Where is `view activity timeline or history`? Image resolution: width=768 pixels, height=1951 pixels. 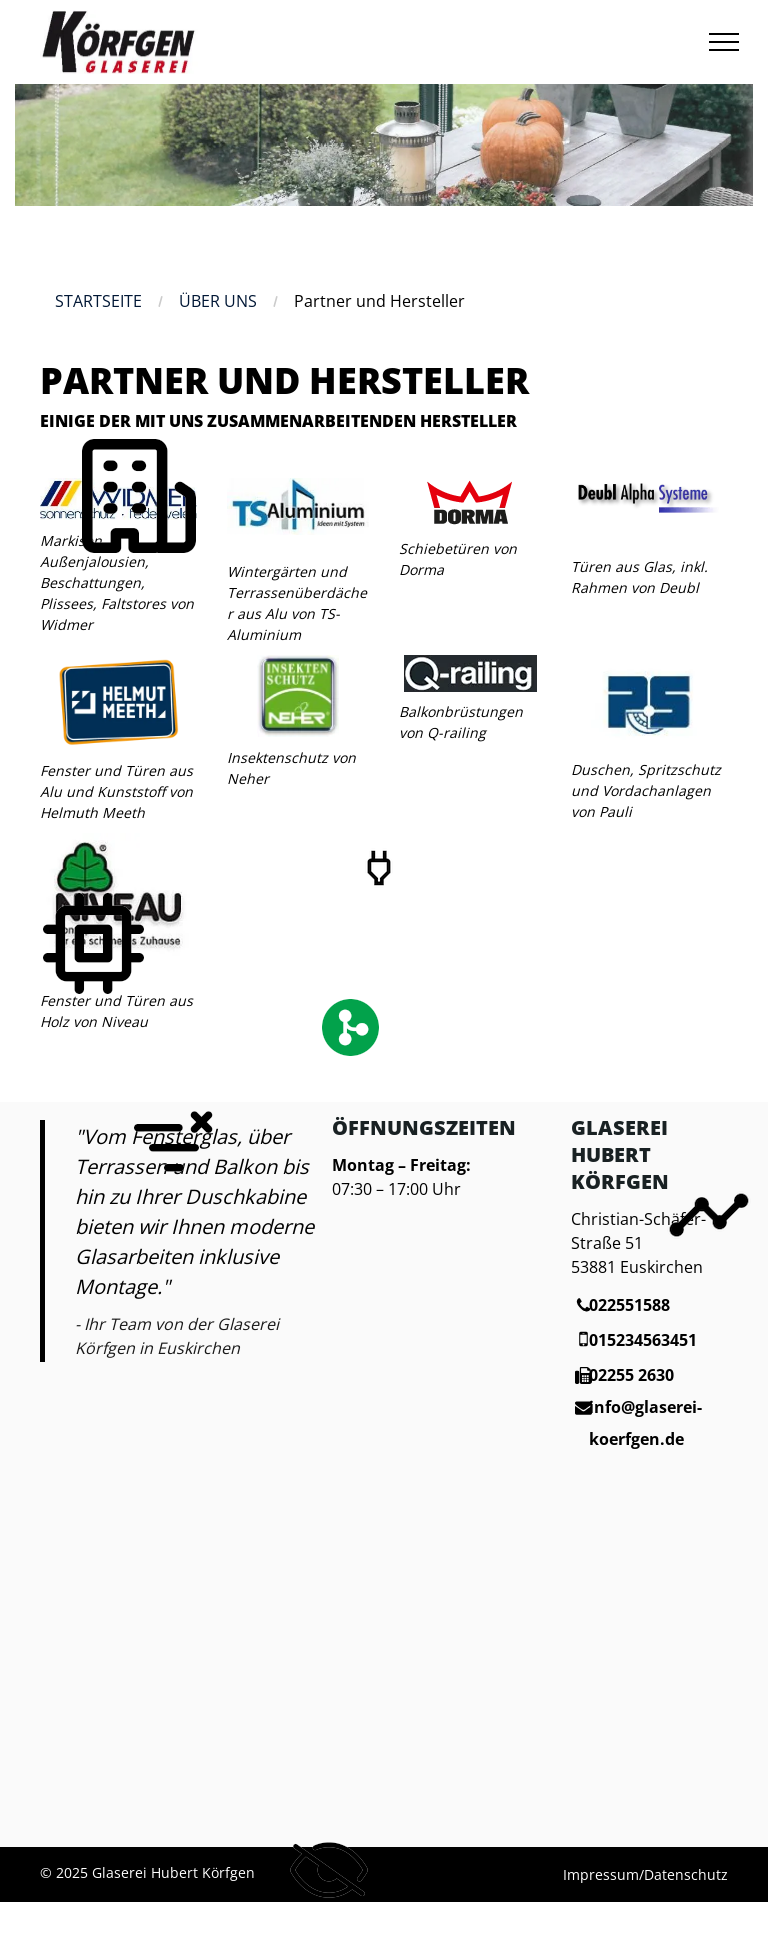 view activity timeline or history is located at coordinates (709, 1215).